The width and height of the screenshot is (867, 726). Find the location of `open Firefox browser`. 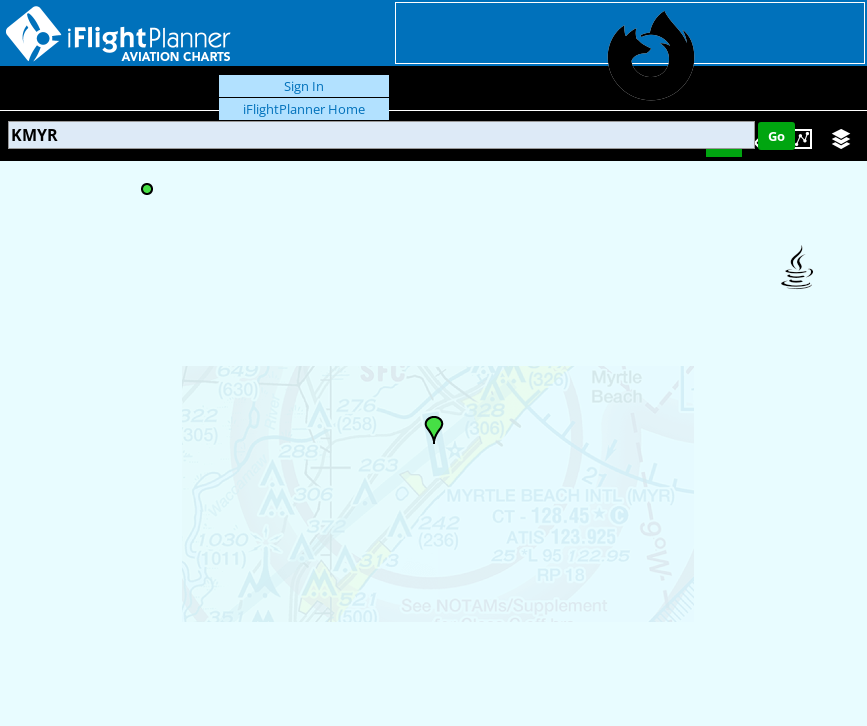

open Firefox browser is located at coordinates (651, 57).